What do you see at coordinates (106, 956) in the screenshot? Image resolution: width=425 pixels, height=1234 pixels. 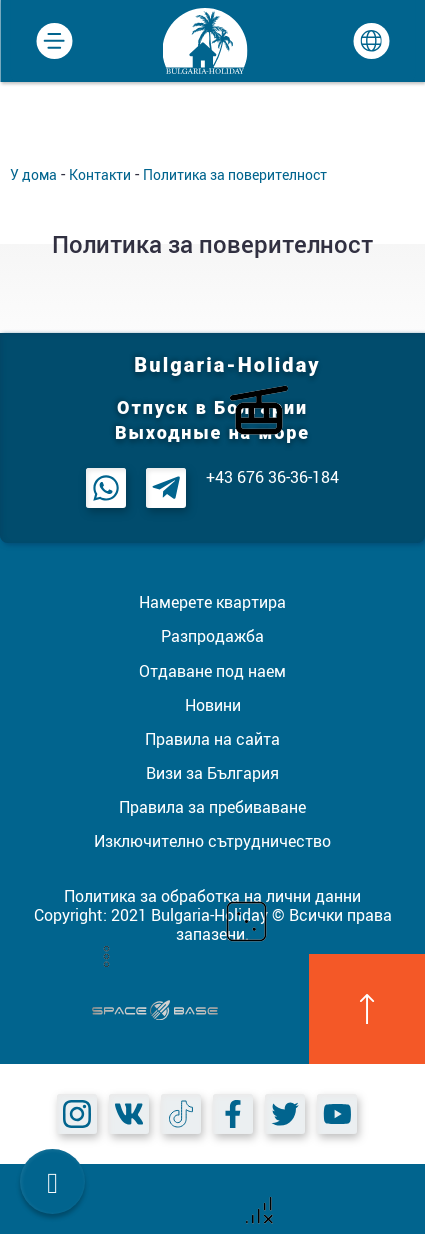 I see `open more options menu` at bounding box center [106, 956].